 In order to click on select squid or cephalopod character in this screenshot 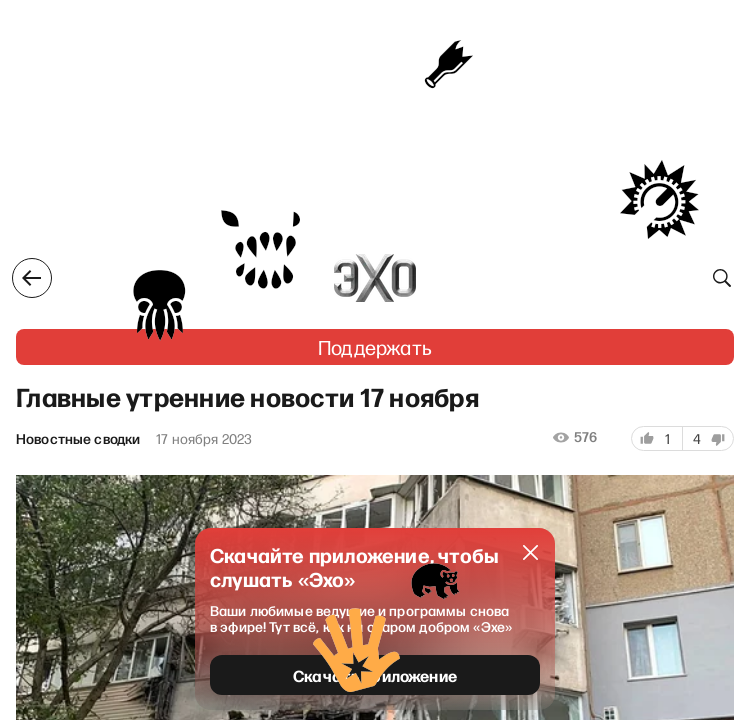, I will do `click(159, 306)`.